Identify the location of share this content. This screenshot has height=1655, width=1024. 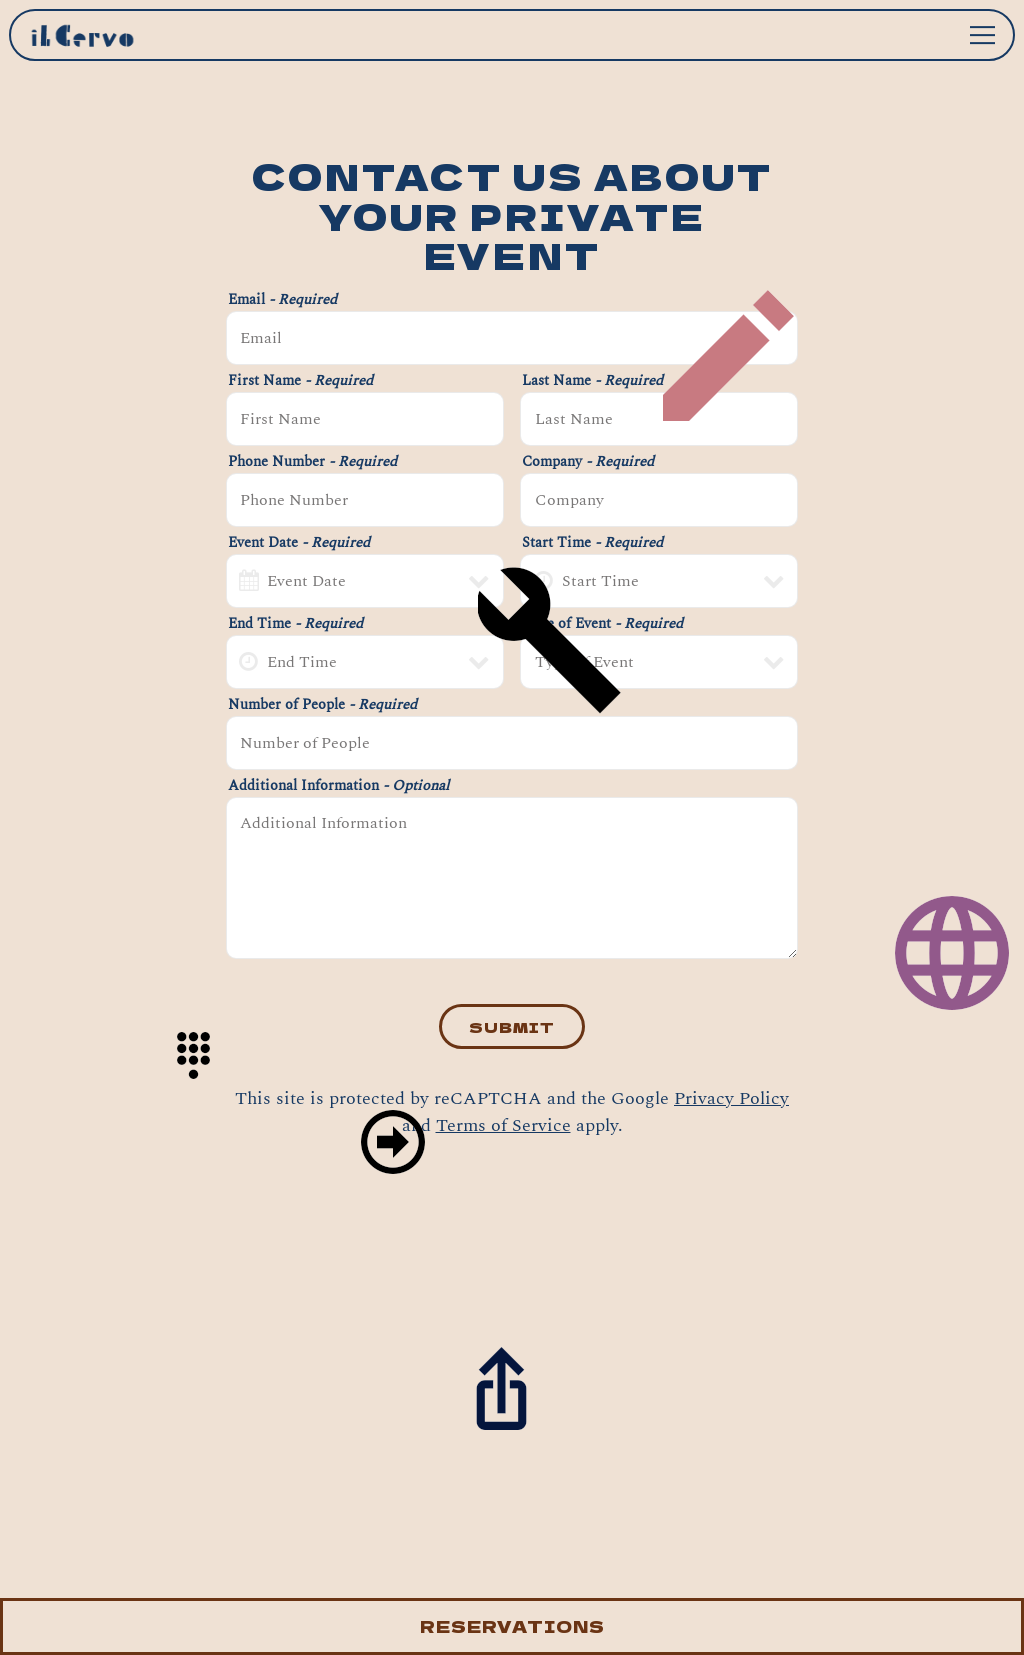
(501, 1388).